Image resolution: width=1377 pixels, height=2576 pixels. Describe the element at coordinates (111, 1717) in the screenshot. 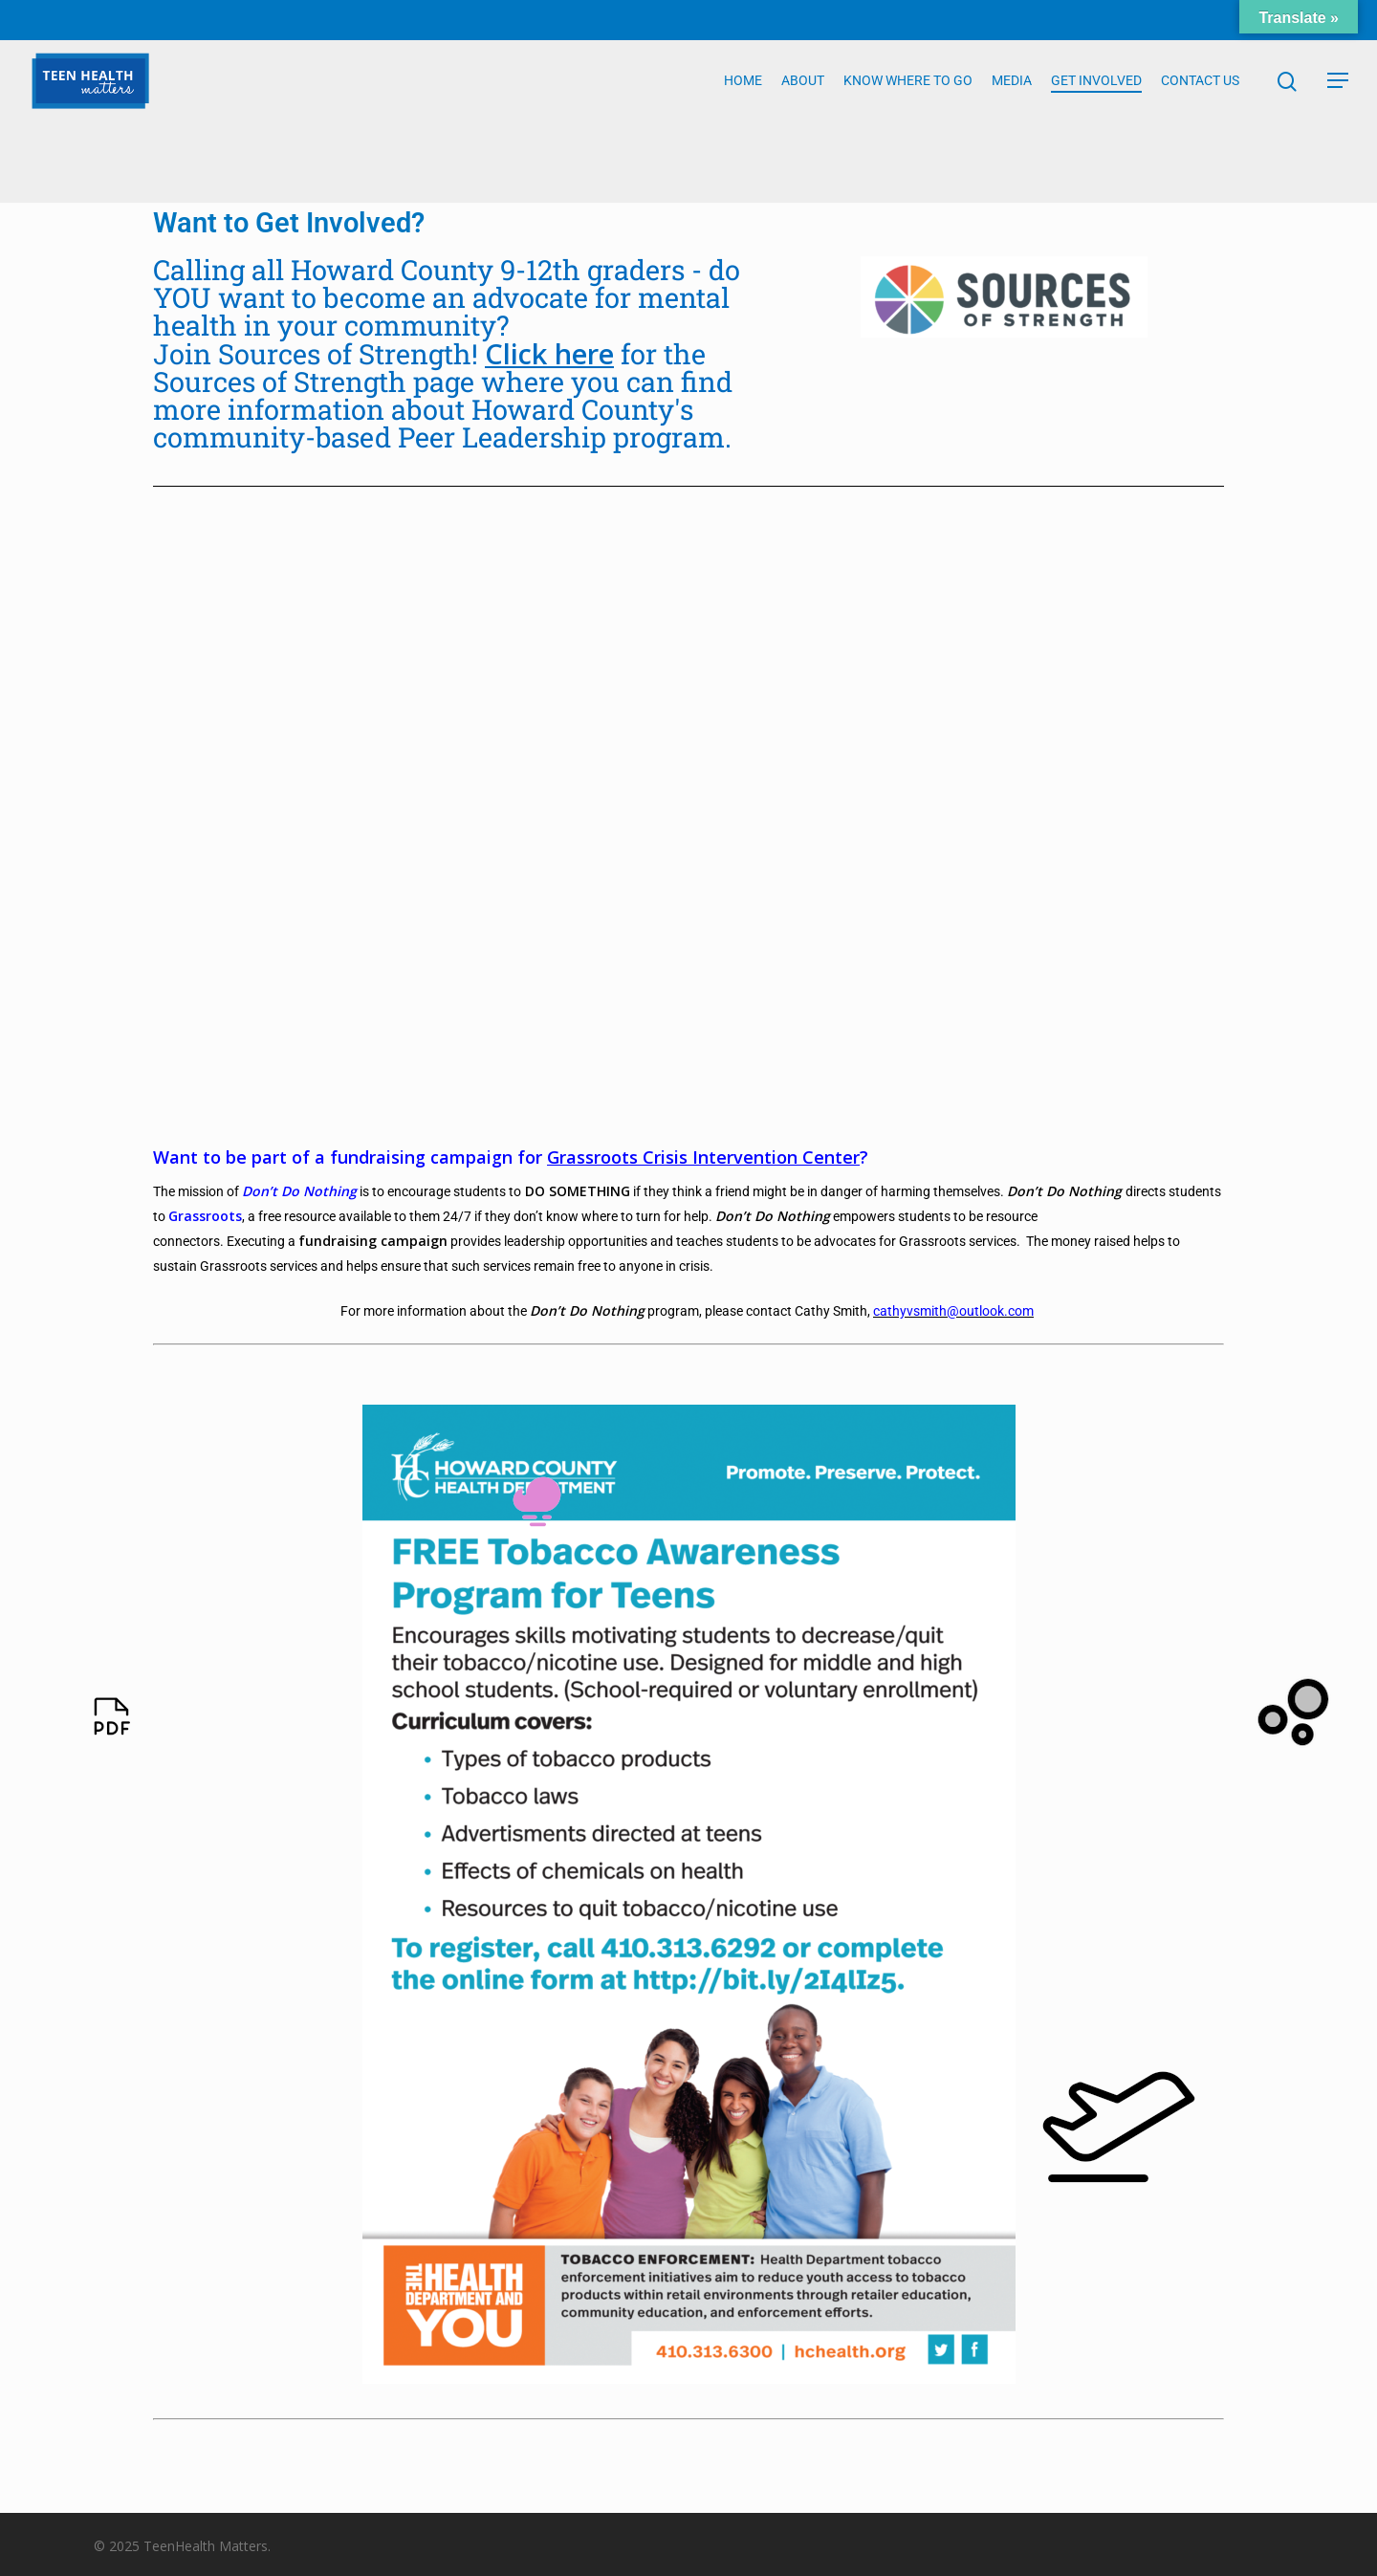

I see `view or open a PDF document` at that location.